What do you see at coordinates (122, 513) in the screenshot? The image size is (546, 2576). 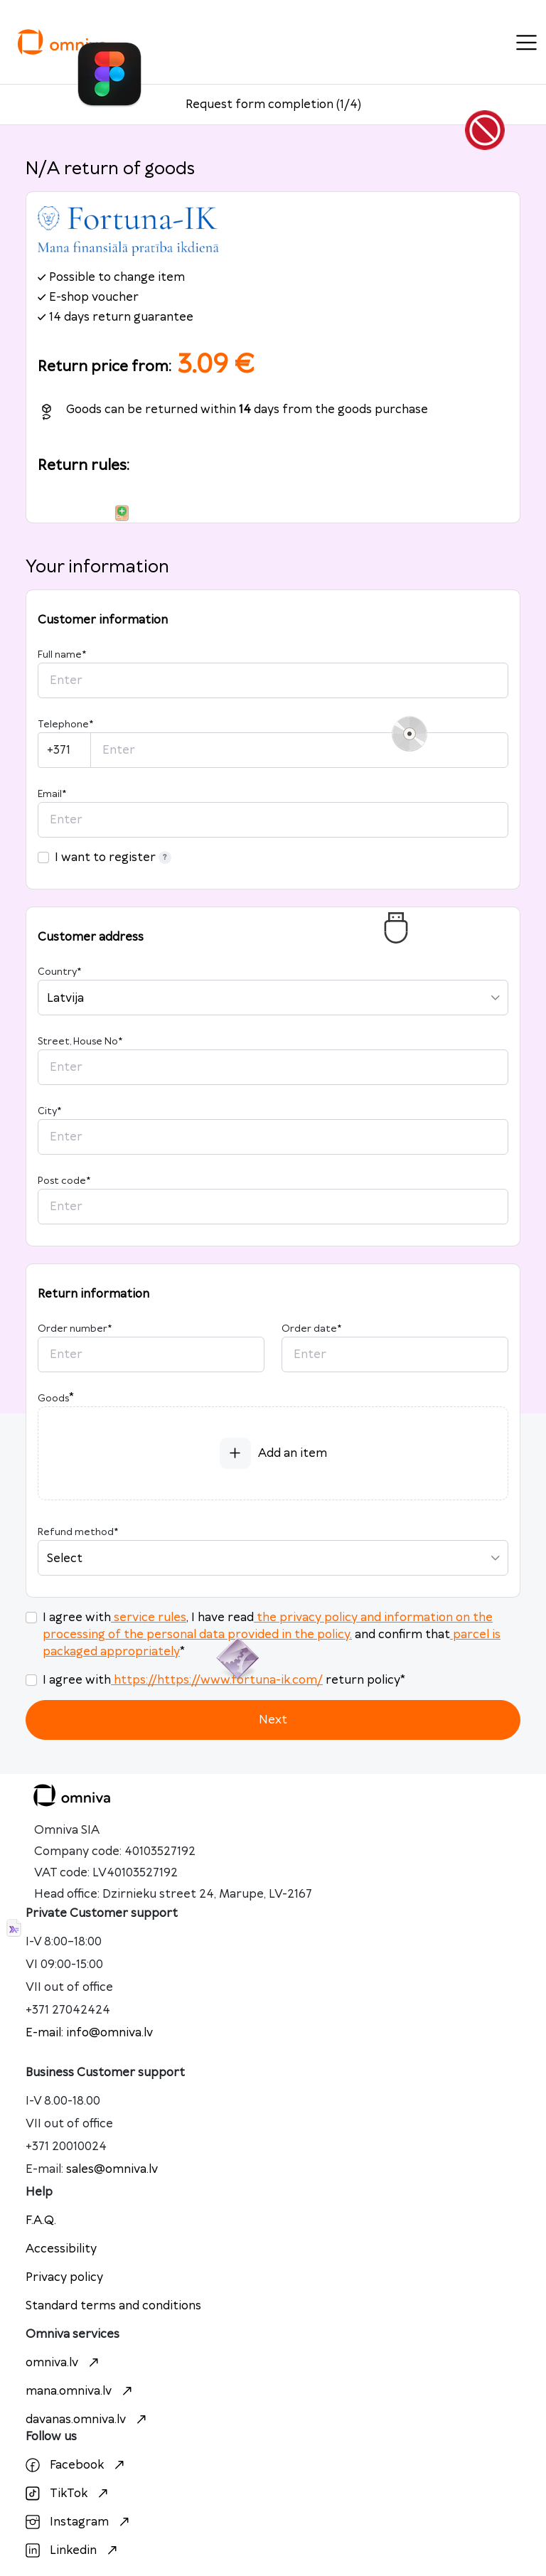 I see `add or install a new software package` at bounding box center [122, 513].